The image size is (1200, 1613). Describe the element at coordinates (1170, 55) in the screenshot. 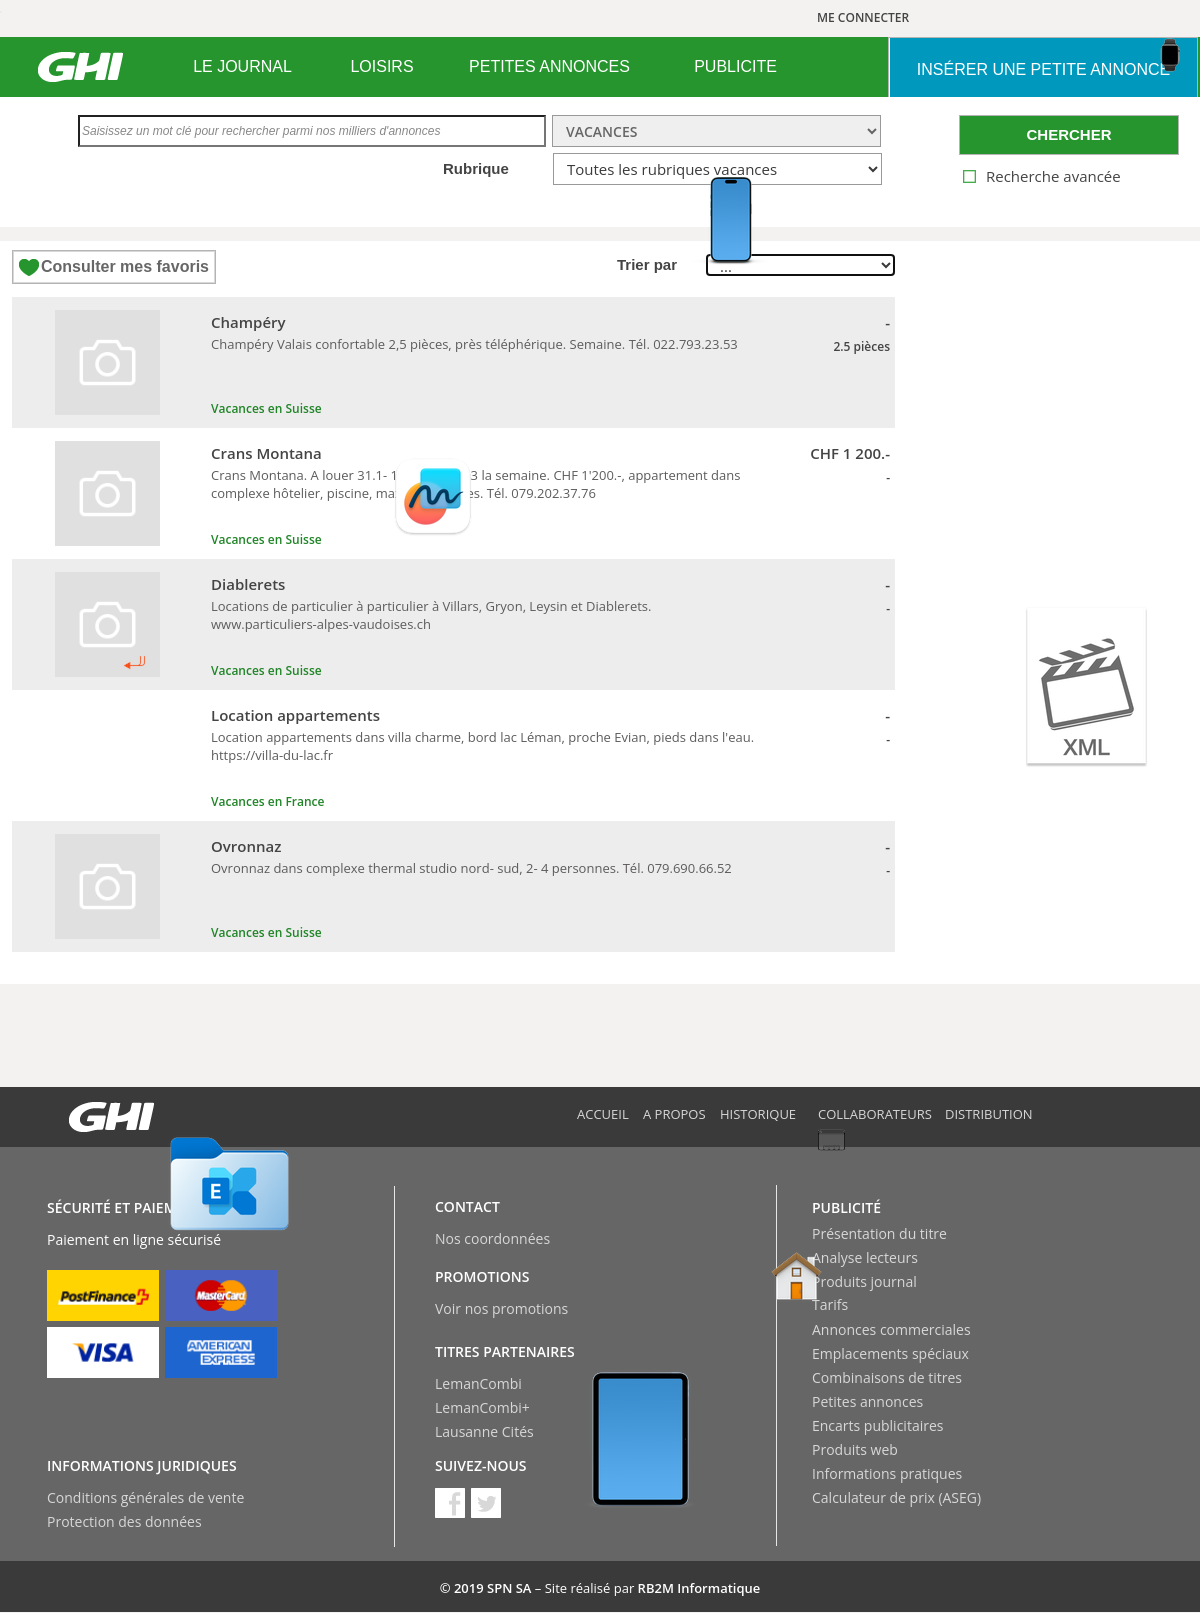

I see `apple watch series 5 device icon` at that location.